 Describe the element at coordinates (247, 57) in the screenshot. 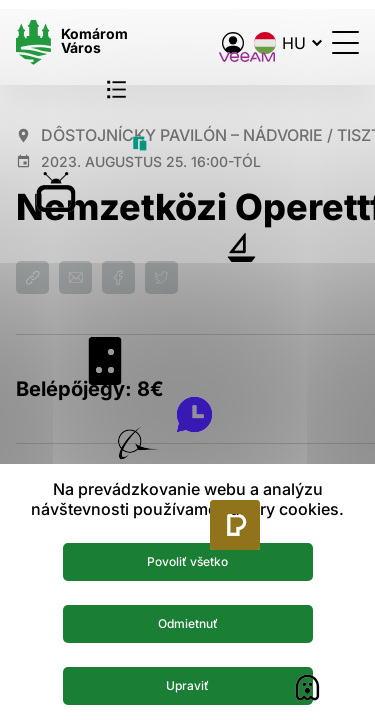

I see `Veeam company logo` at that location.